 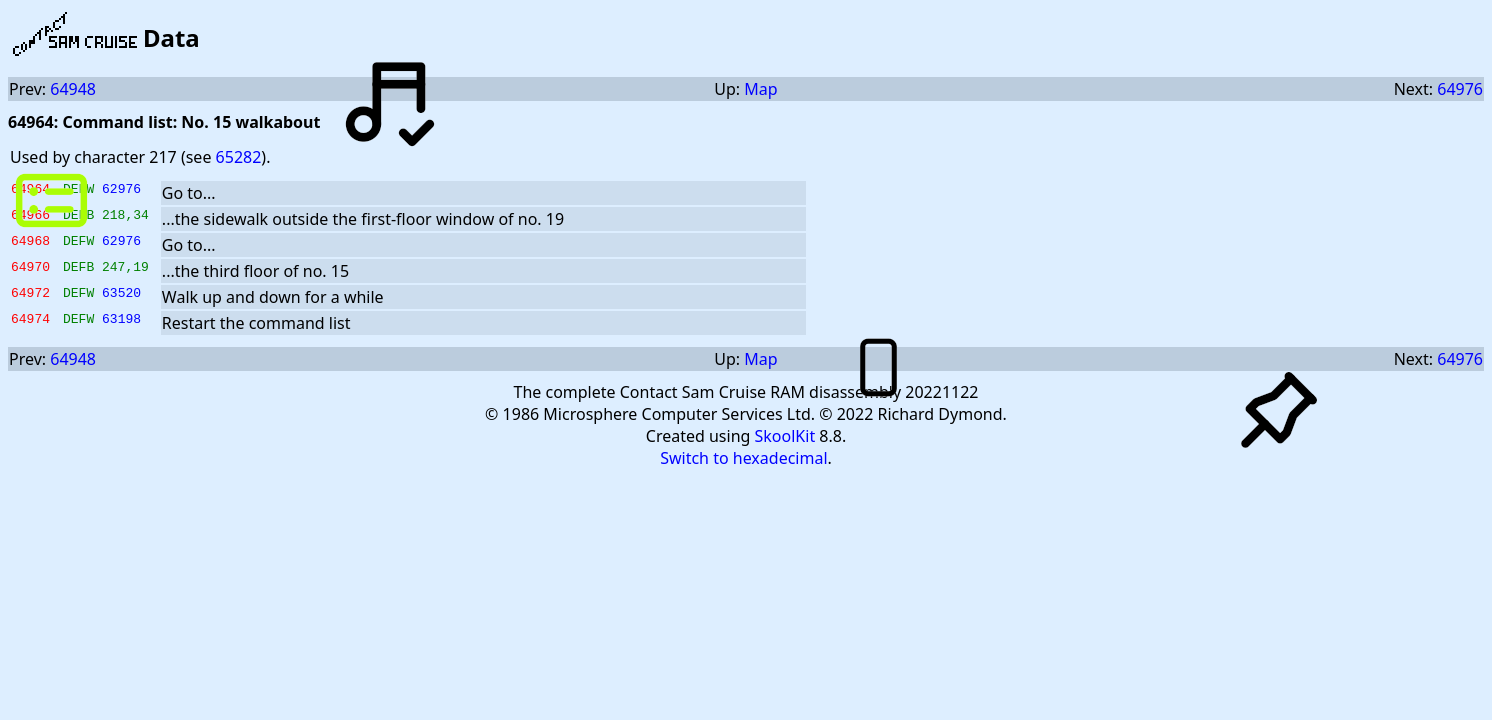 I want to click on view list items or menu options, so click(x=51, y=200).